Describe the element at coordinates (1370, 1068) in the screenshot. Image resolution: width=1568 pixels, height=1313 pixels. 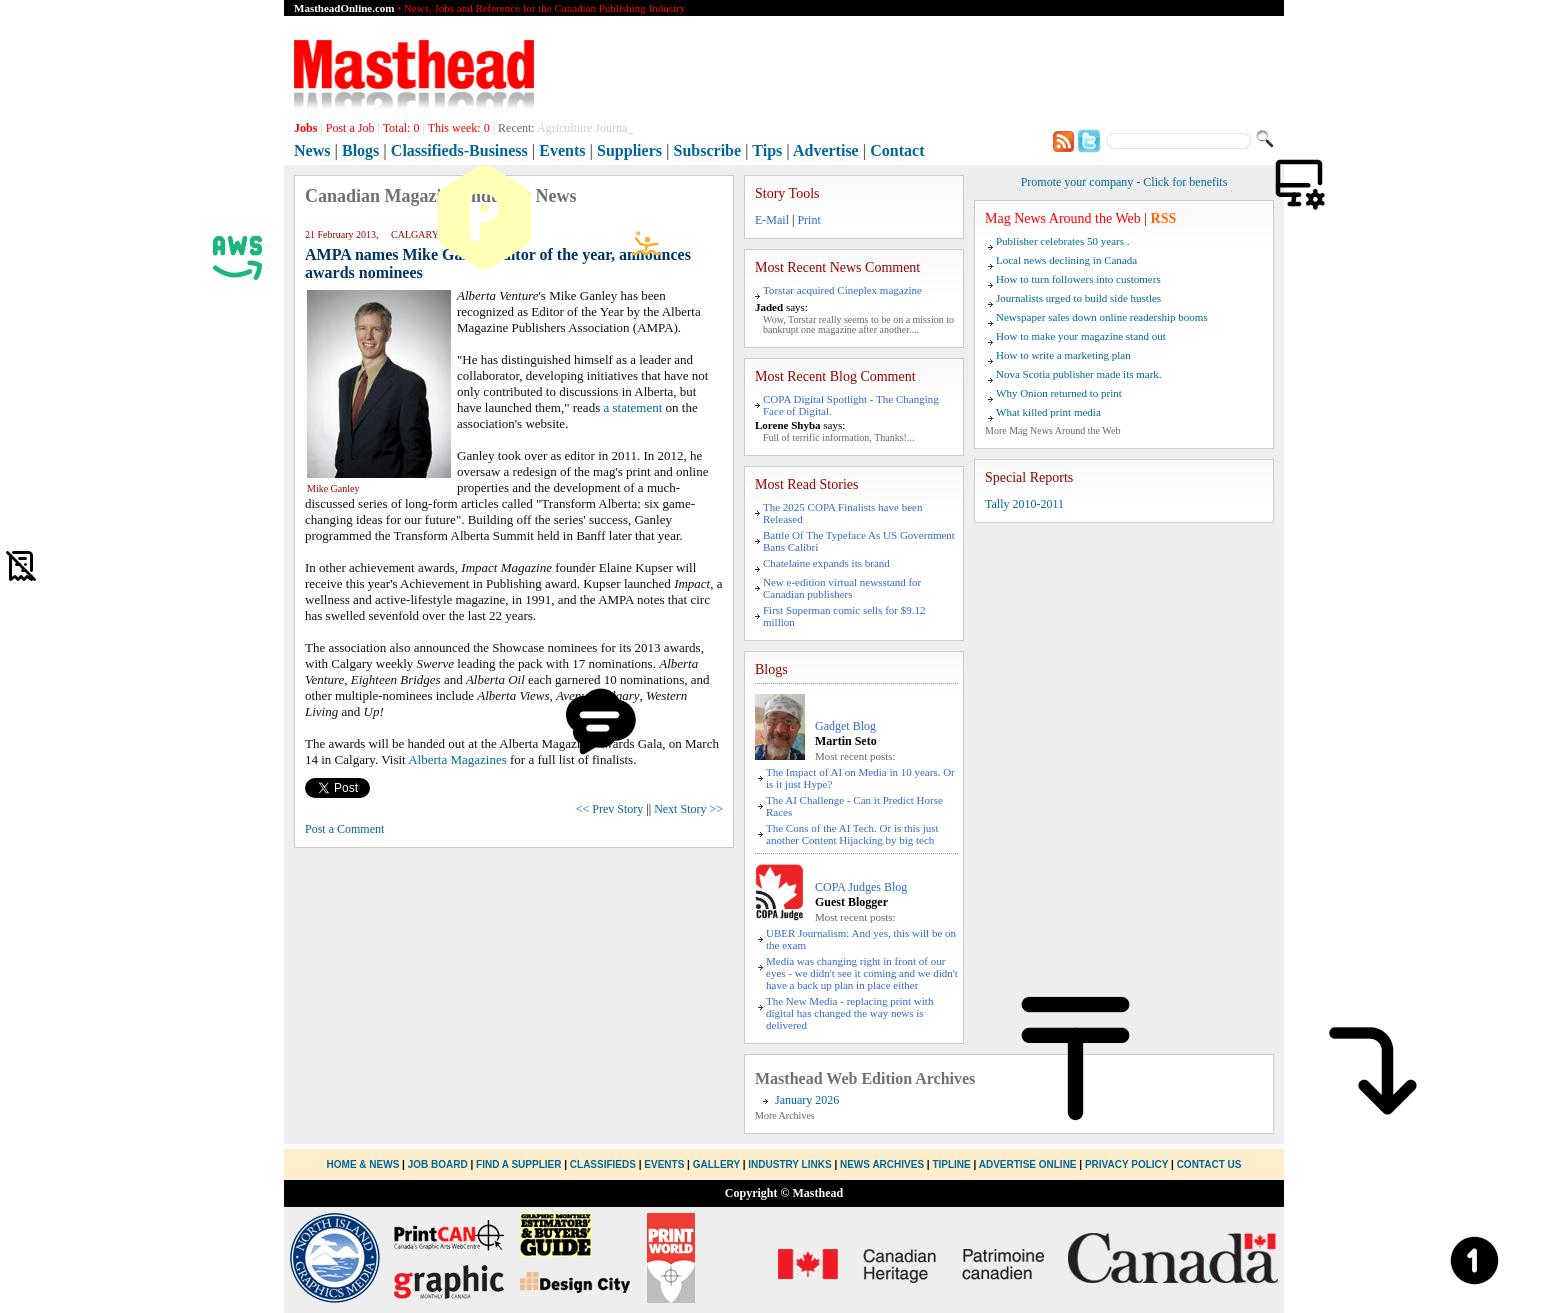
I see `move content to the right and down` at that location.